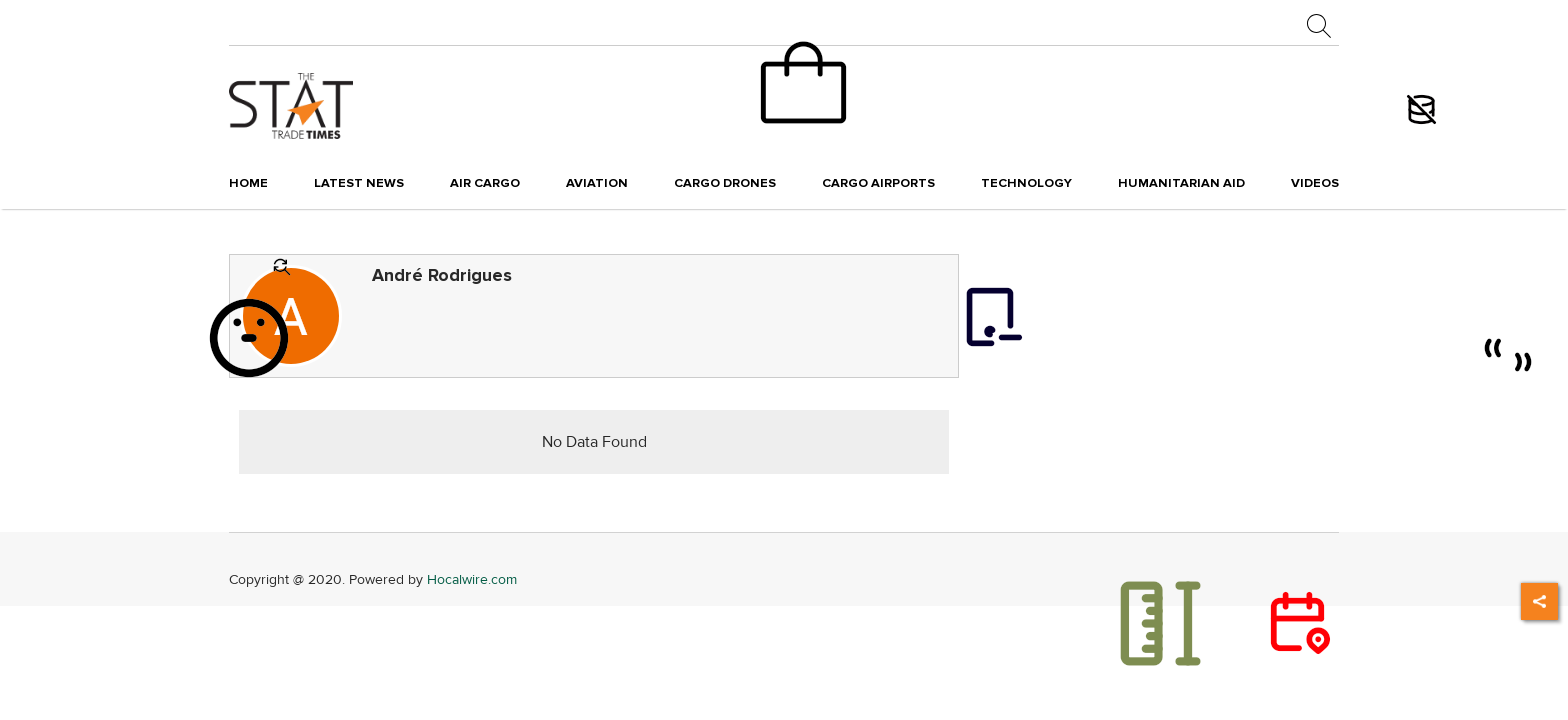 The height and width of the screenshot is (720, 1568). What do you see at coordinates (1508, 355) in the screenshot?
I see `view testimonials or customer quotes` at bounding box center [1508, 355].